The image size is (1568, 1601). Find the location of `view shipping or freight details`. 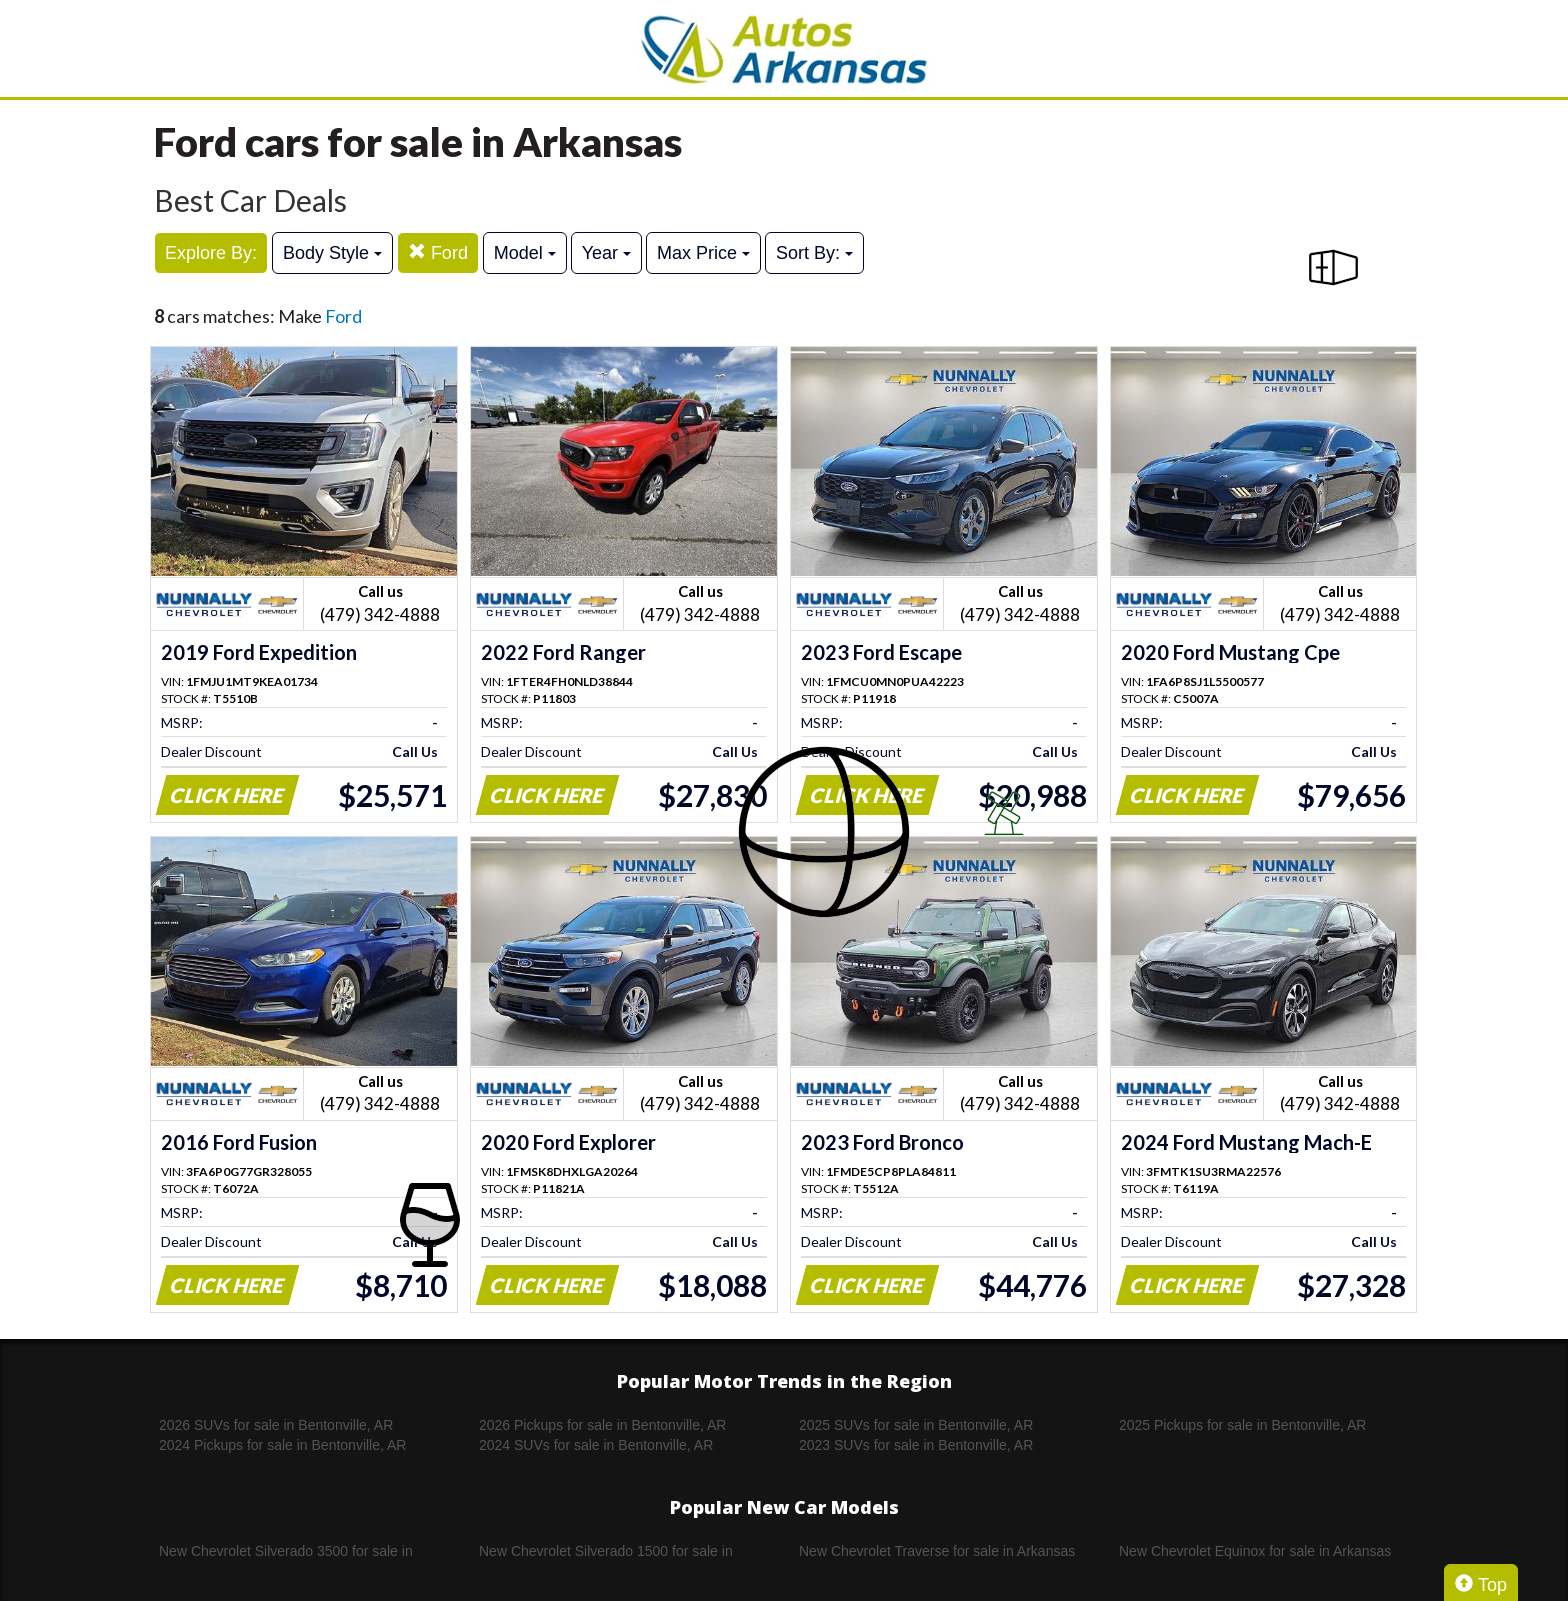

view shipping or freight details is located at coordinates (1333, 267).